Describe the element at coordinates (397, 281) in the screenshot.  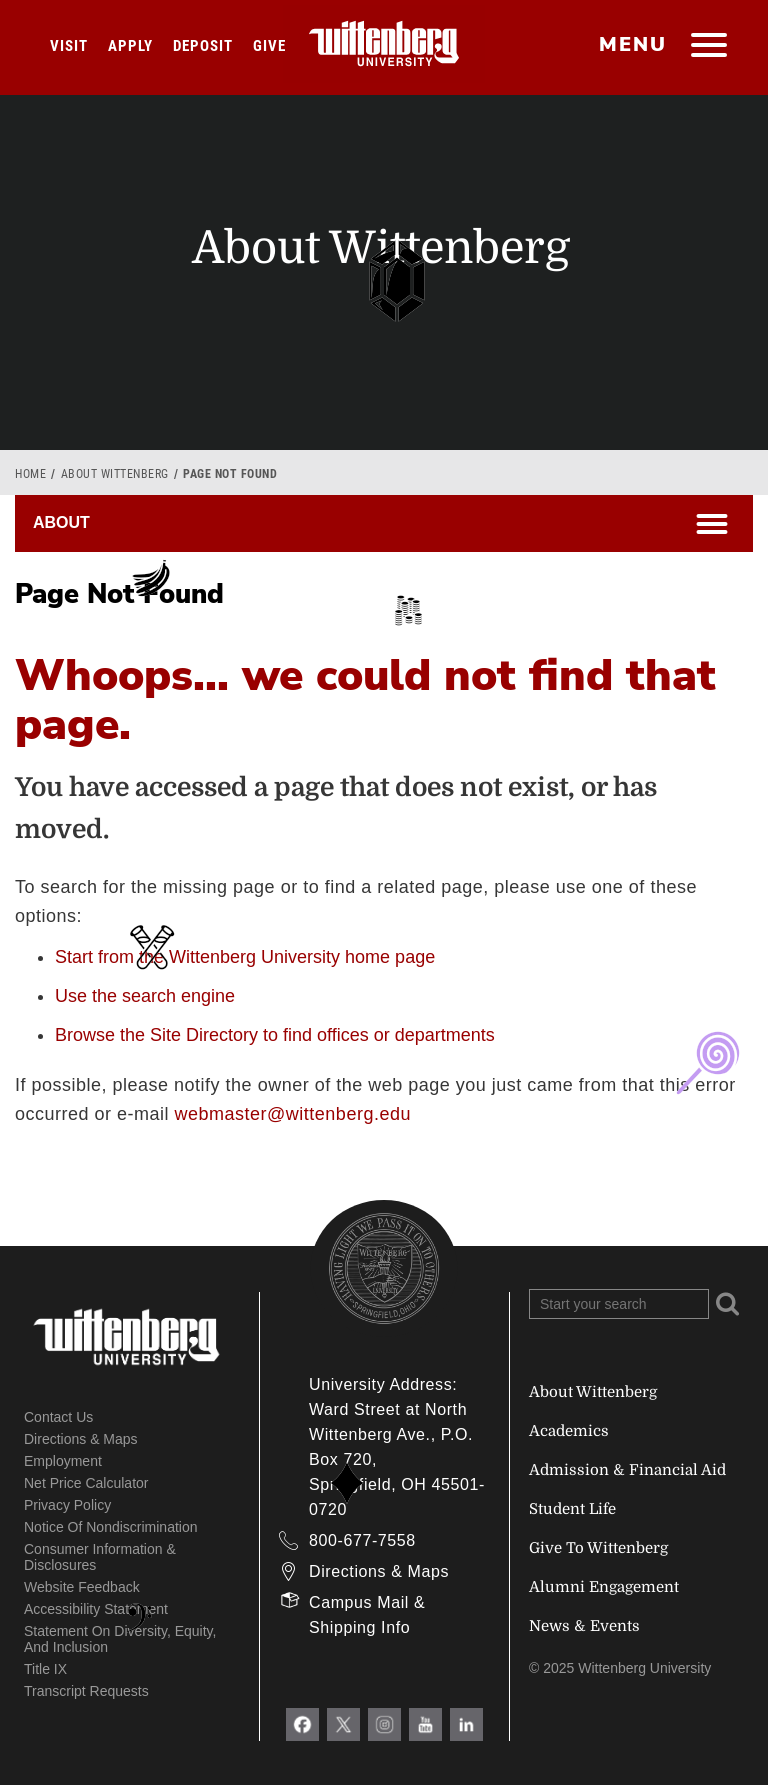
I see `collect or spend in-game currency` at that location.